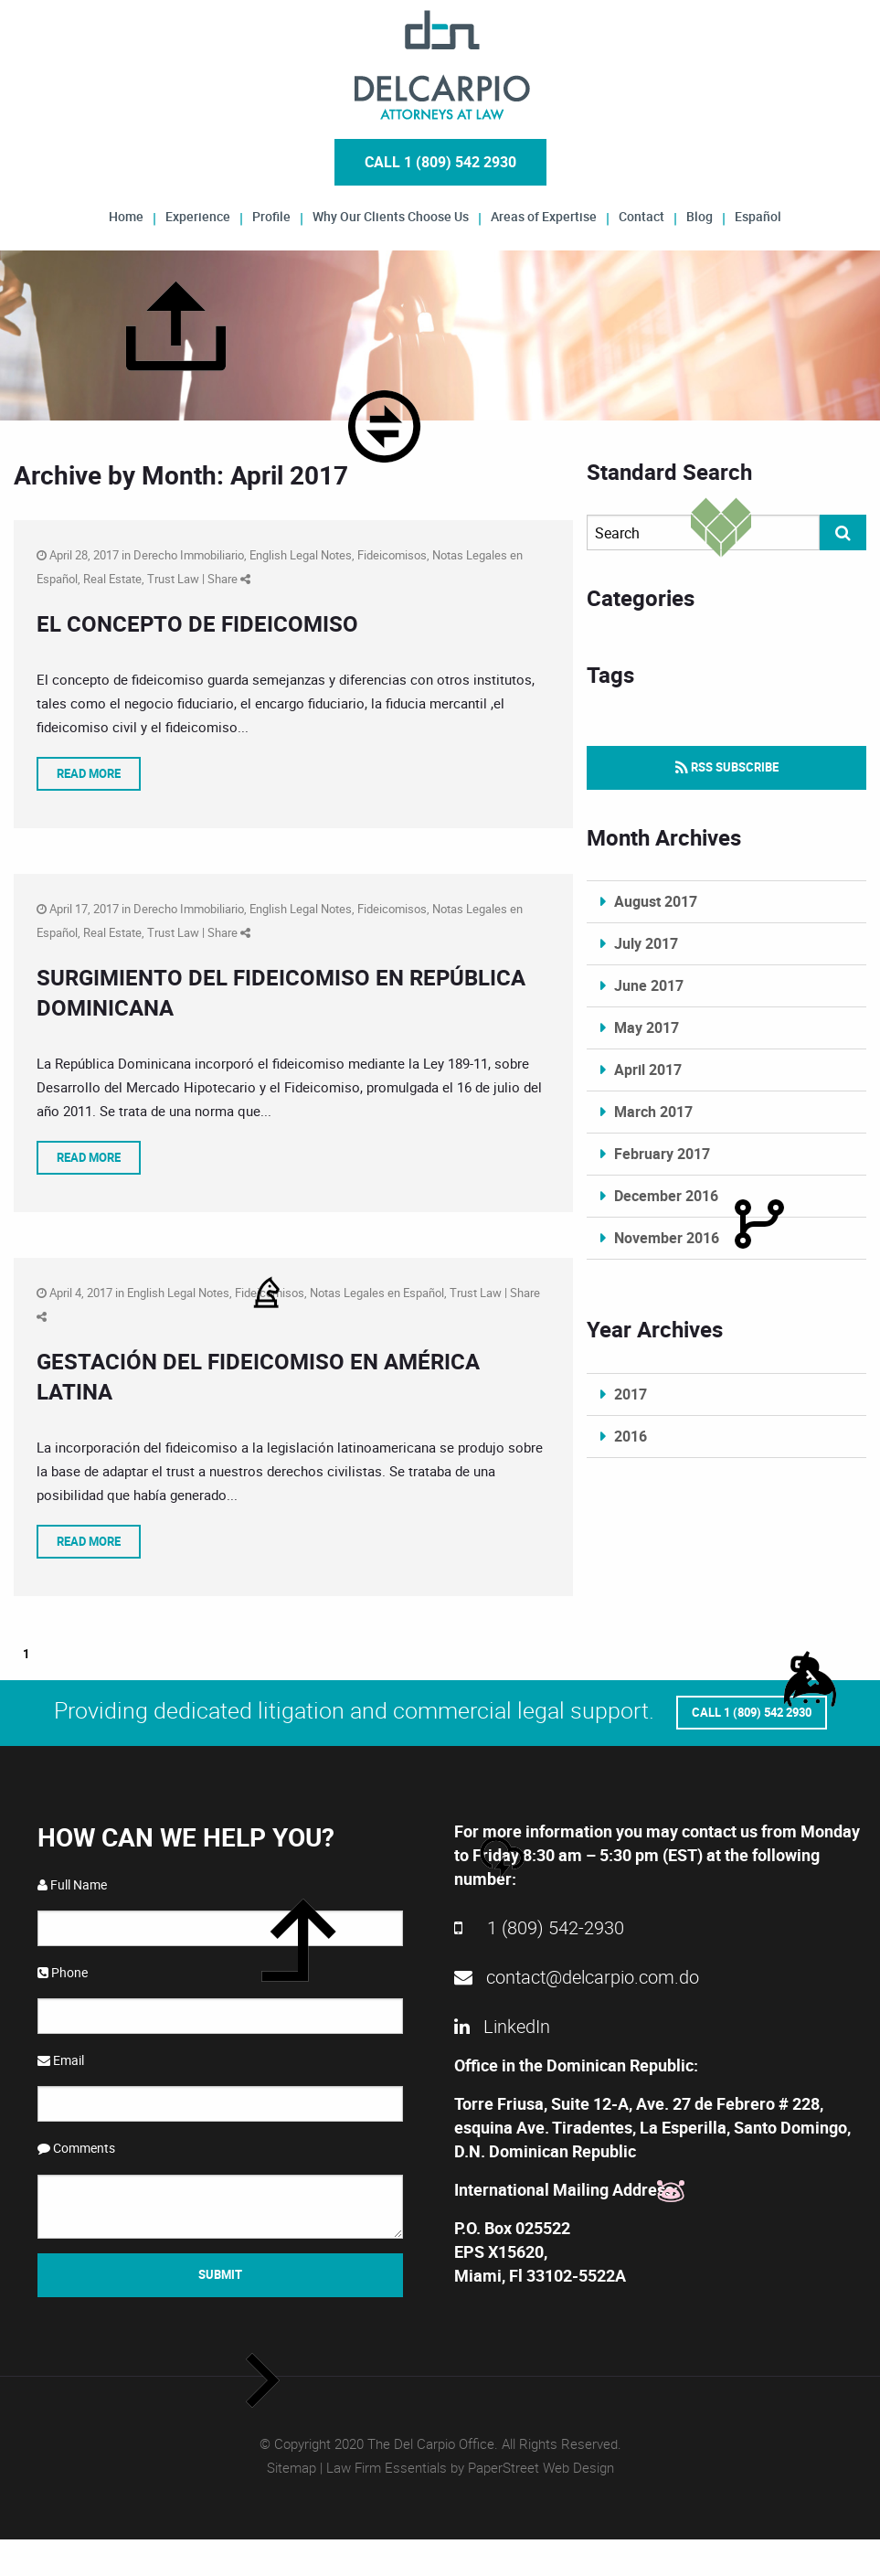 The width and height of the screenshot is (880, 2576). I want to click on turn right then continue forward, so click(298, 1945).